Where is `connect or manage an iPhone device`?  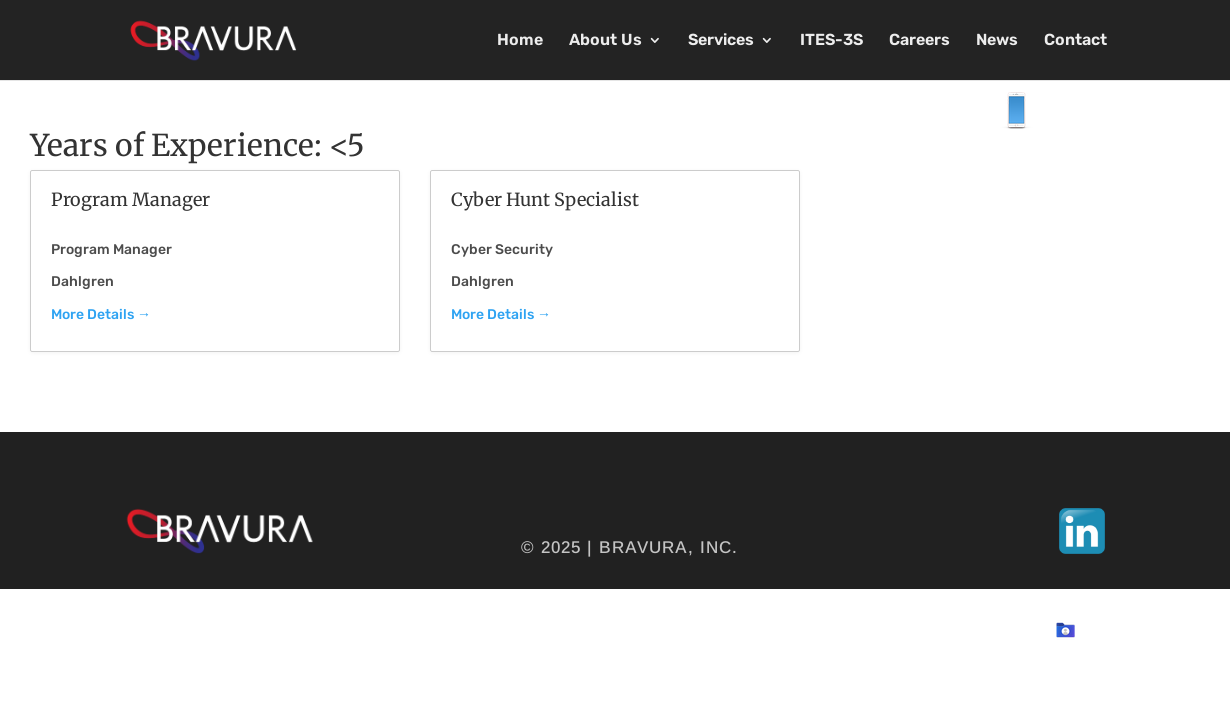 connect or manage an iPhone device is located at coordinates (1016, 110).